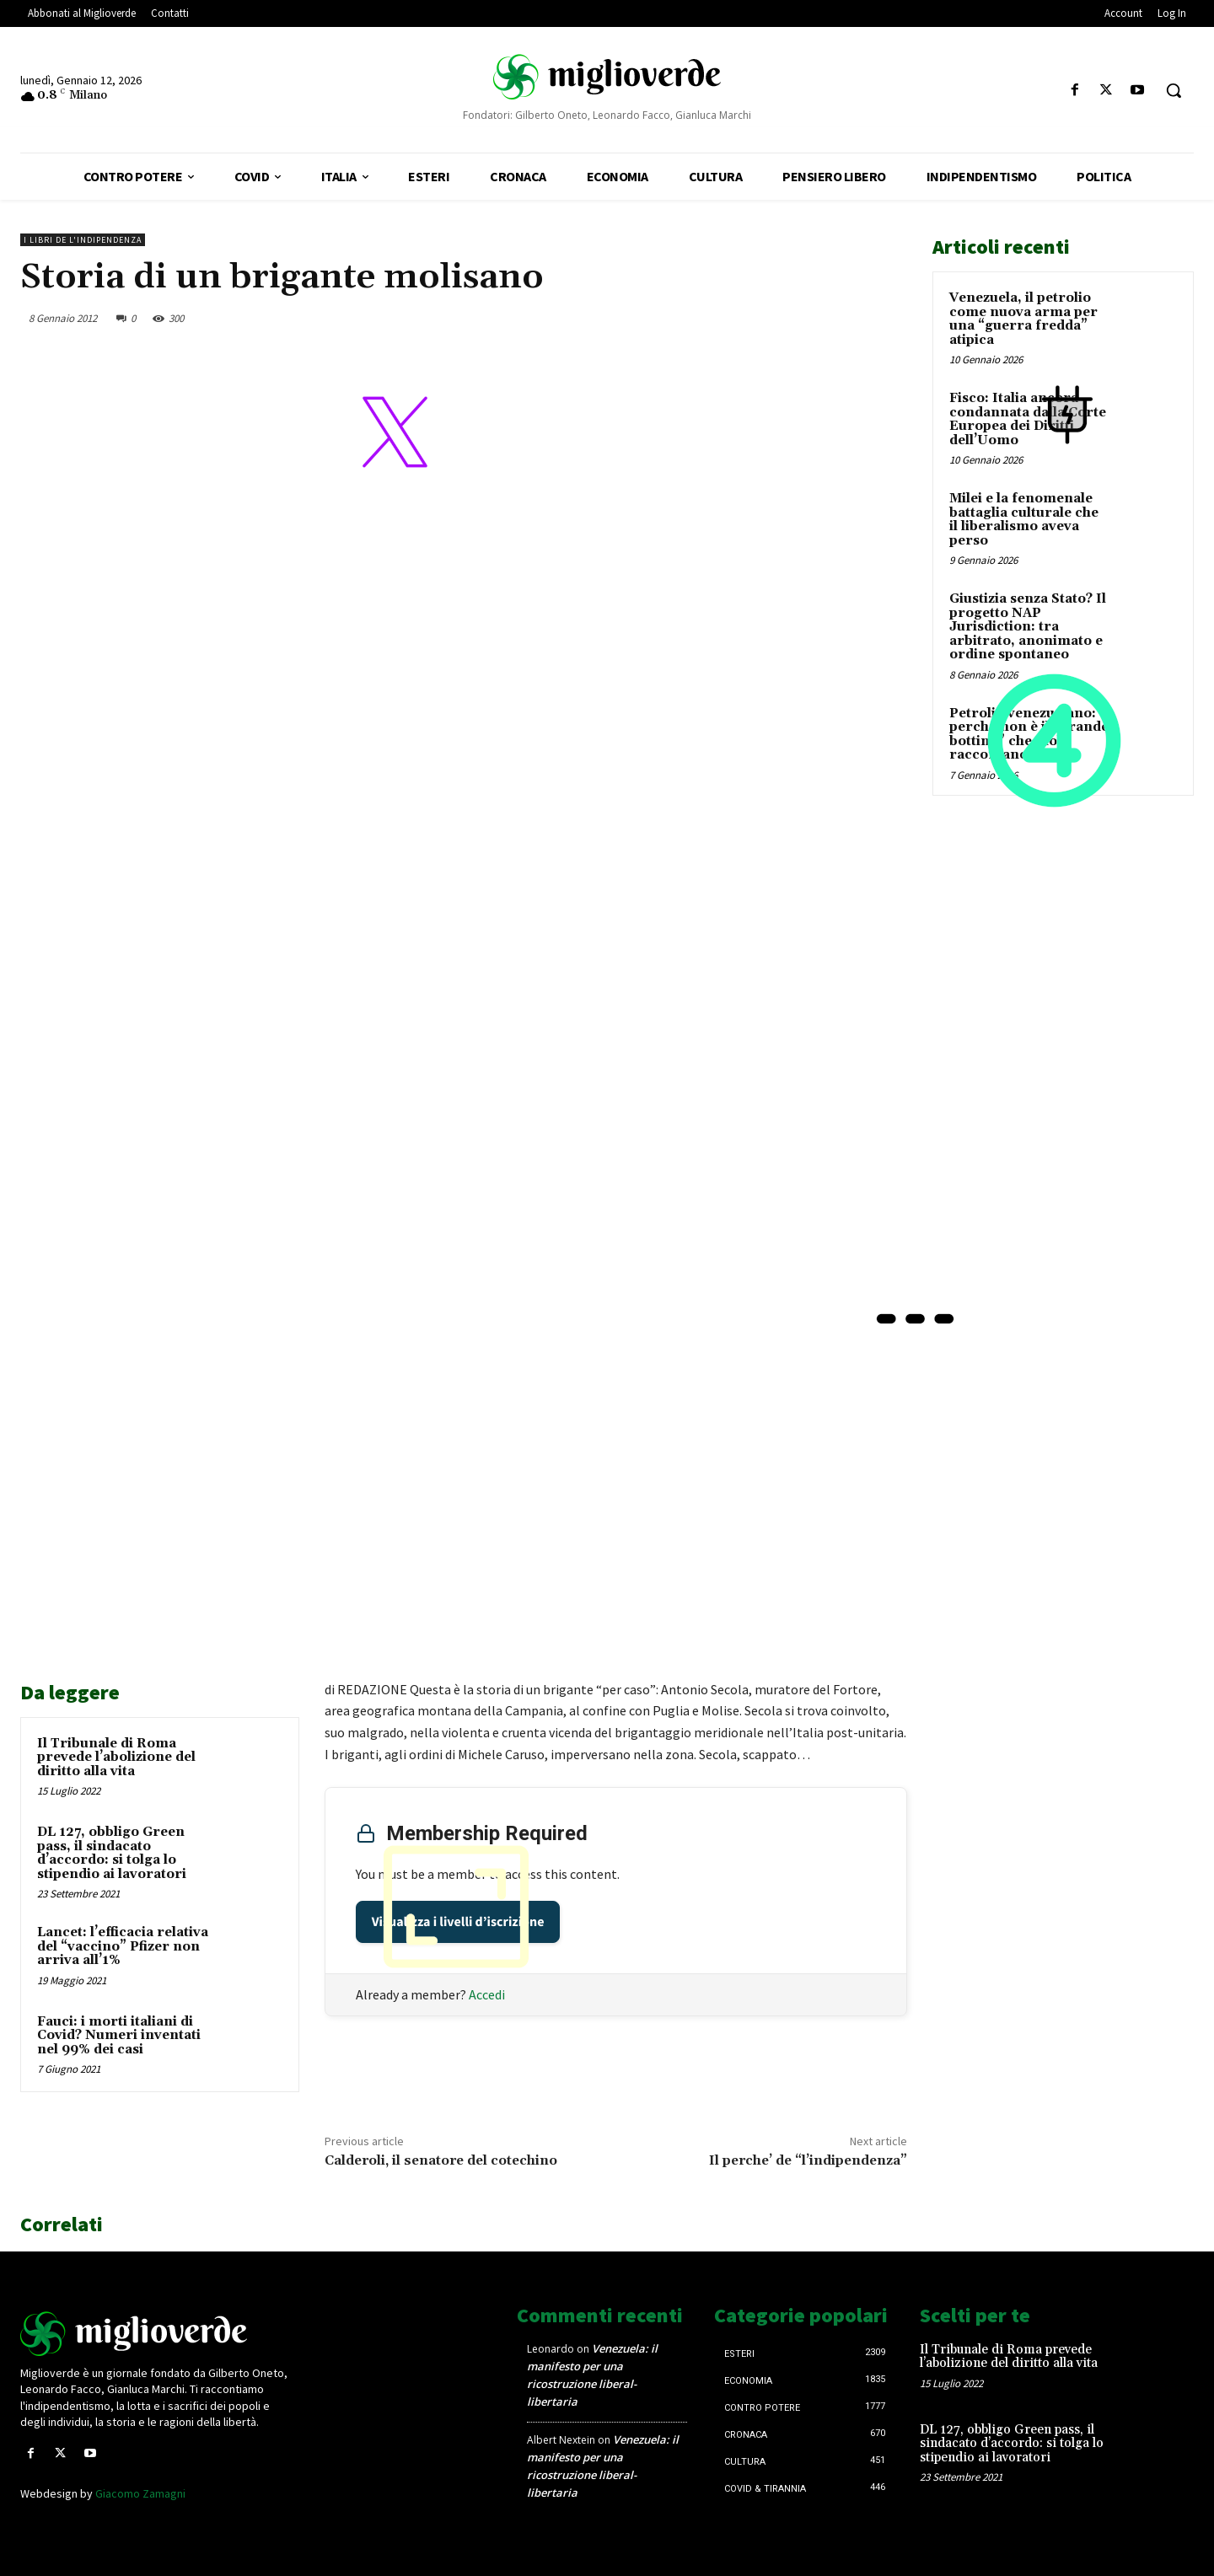 This screenshot has width=1214, height=2576. What do you see at coordinates (1067, 415) in the screenshot?
I see `indicates device is currently charging` at bounding box center [1067, 415].